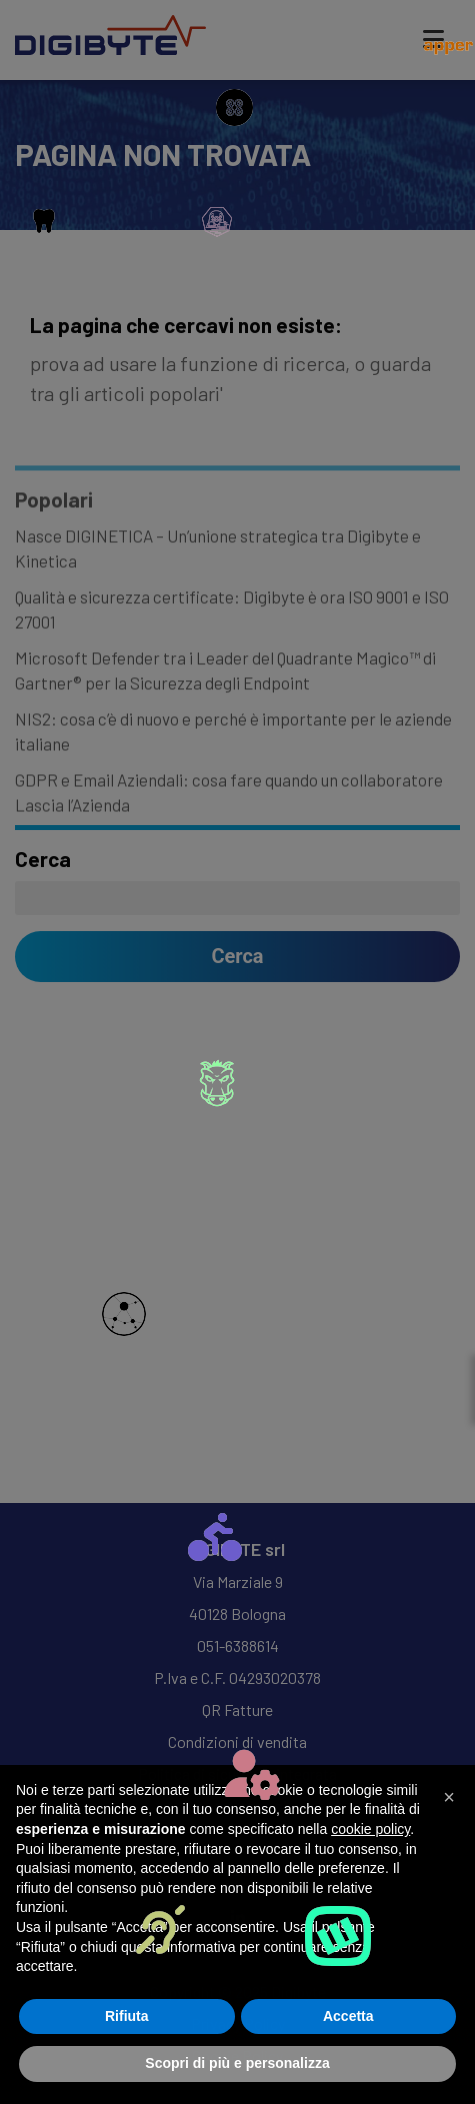  I want to click on aiohttp python library logo, so click(124, 1314).